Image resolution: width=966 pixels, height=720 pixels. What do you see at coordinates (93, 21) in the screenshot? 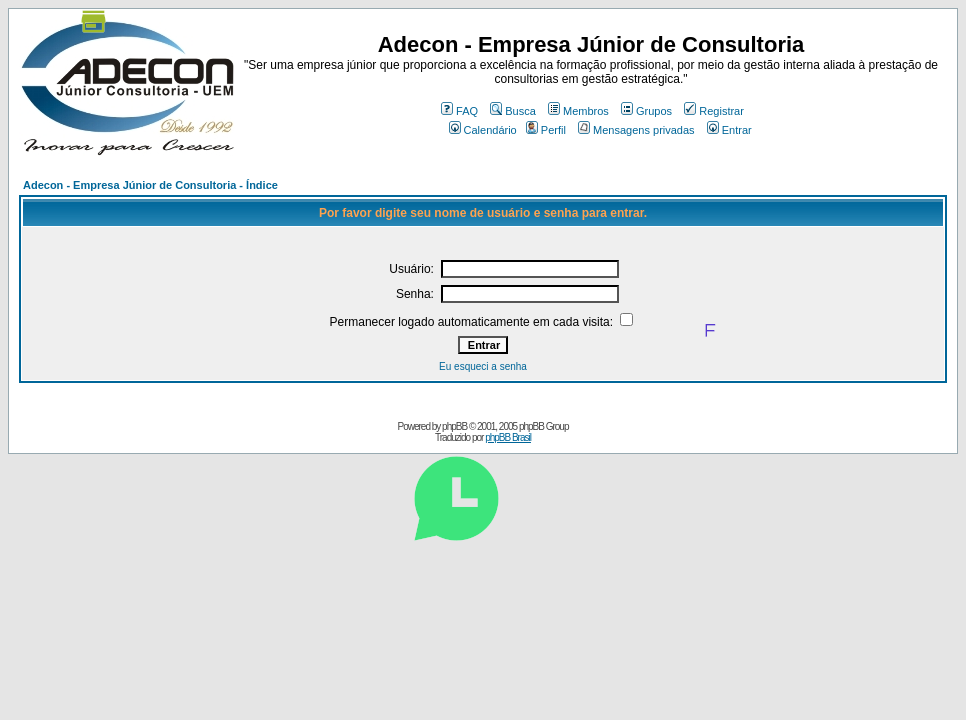
I see `access the store or shop section` at bounding box center [93, 21].